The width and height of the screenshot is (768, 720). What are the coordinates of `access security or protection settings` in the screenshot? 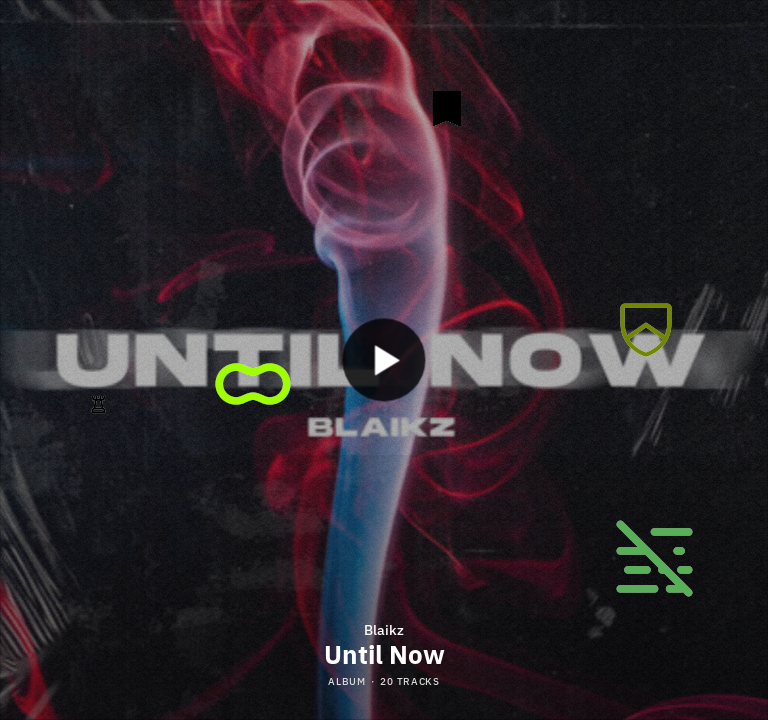 It's located at (646, 327).